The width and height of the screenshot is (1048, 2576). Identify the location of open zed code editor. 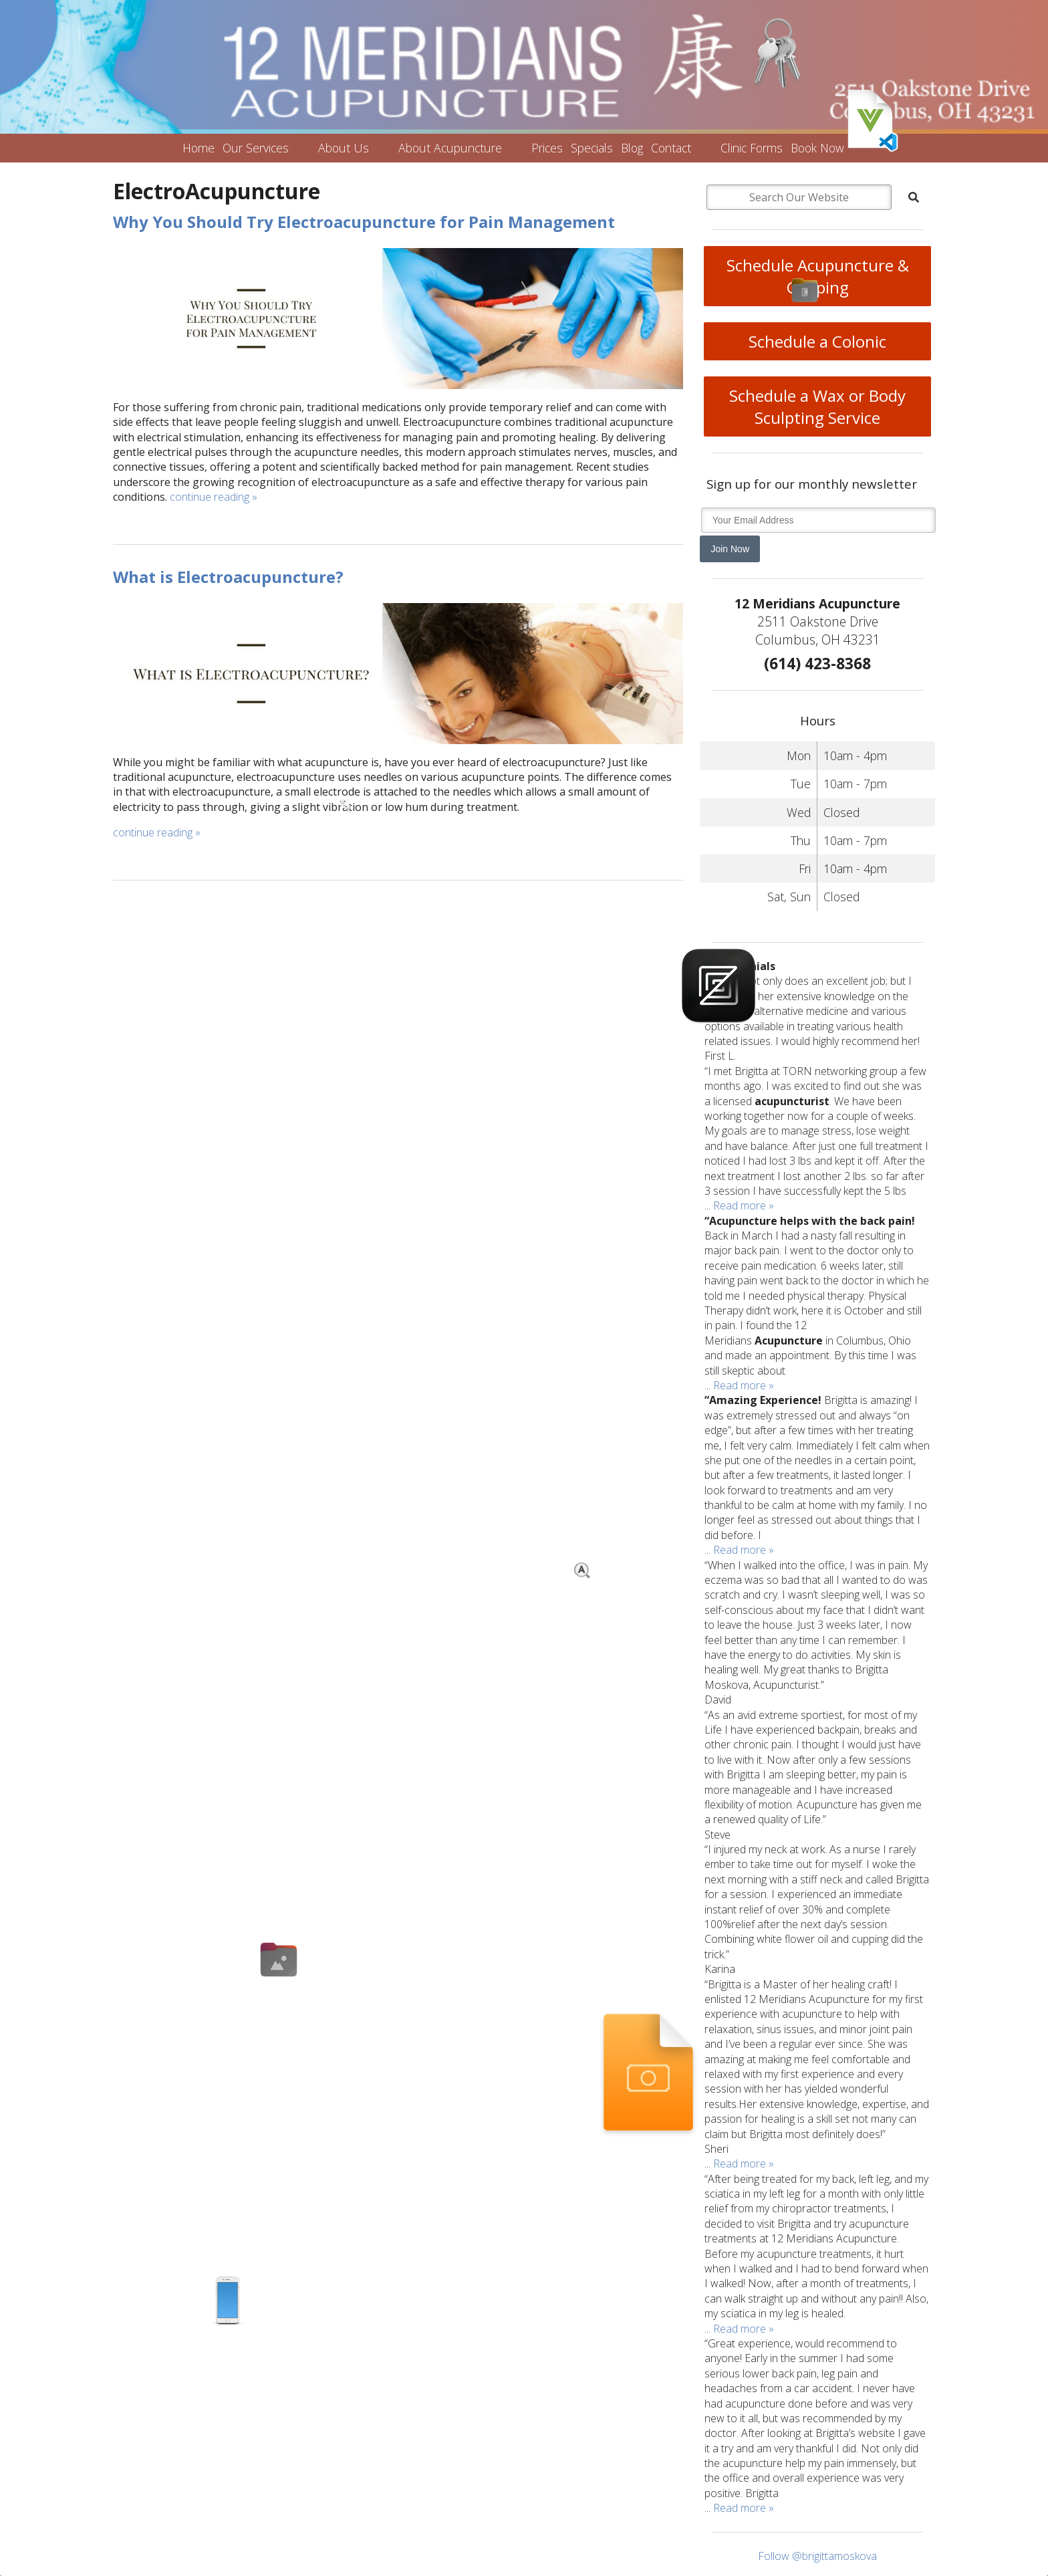
(718, 985).